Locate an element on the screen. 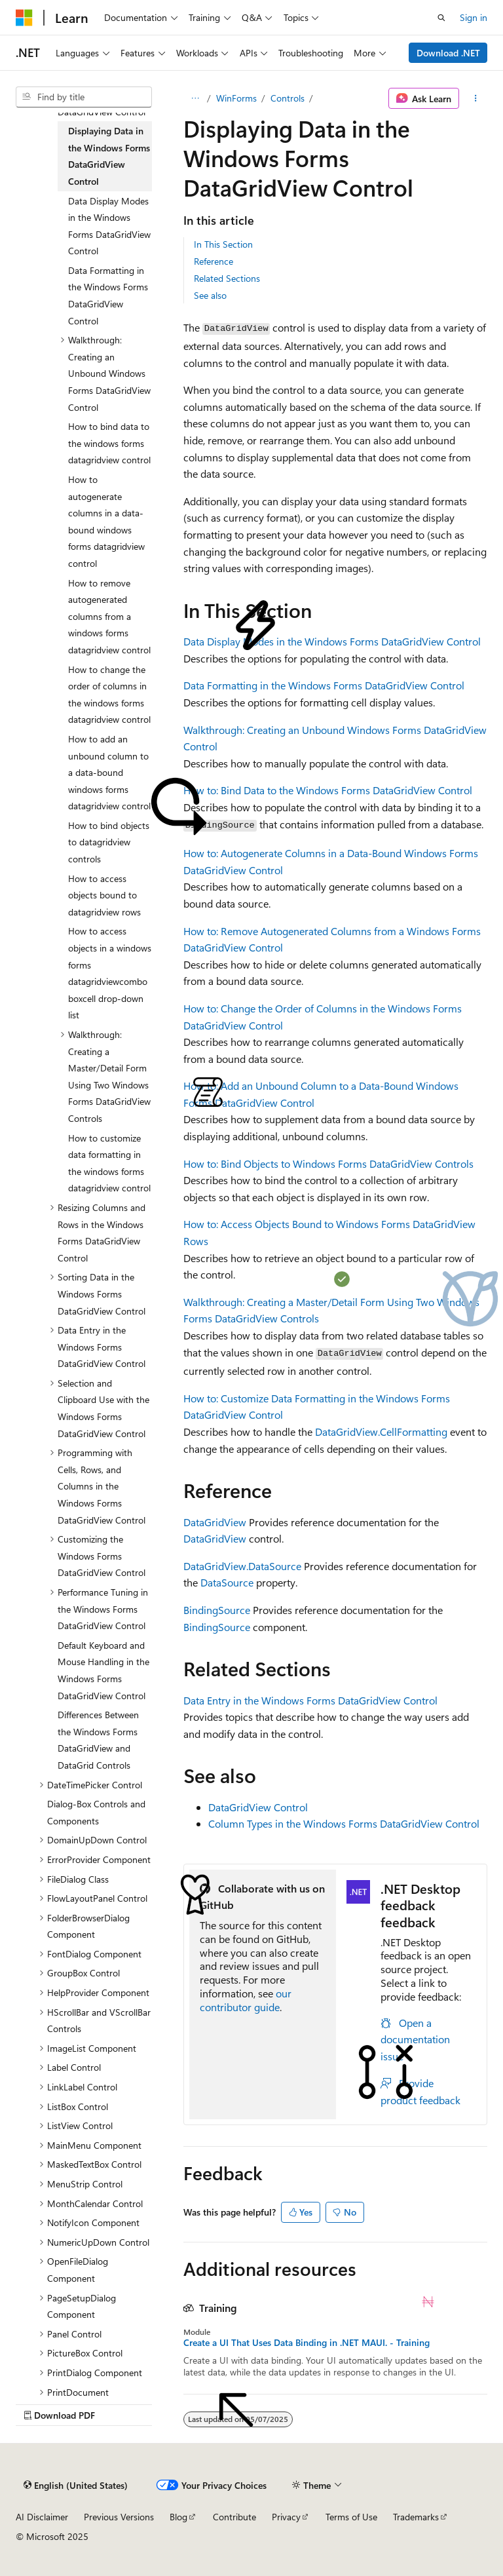 The width and height of the screenshot is (503, 2576). indicates successful completion or confirmation is located at coordinates (342, 1279).